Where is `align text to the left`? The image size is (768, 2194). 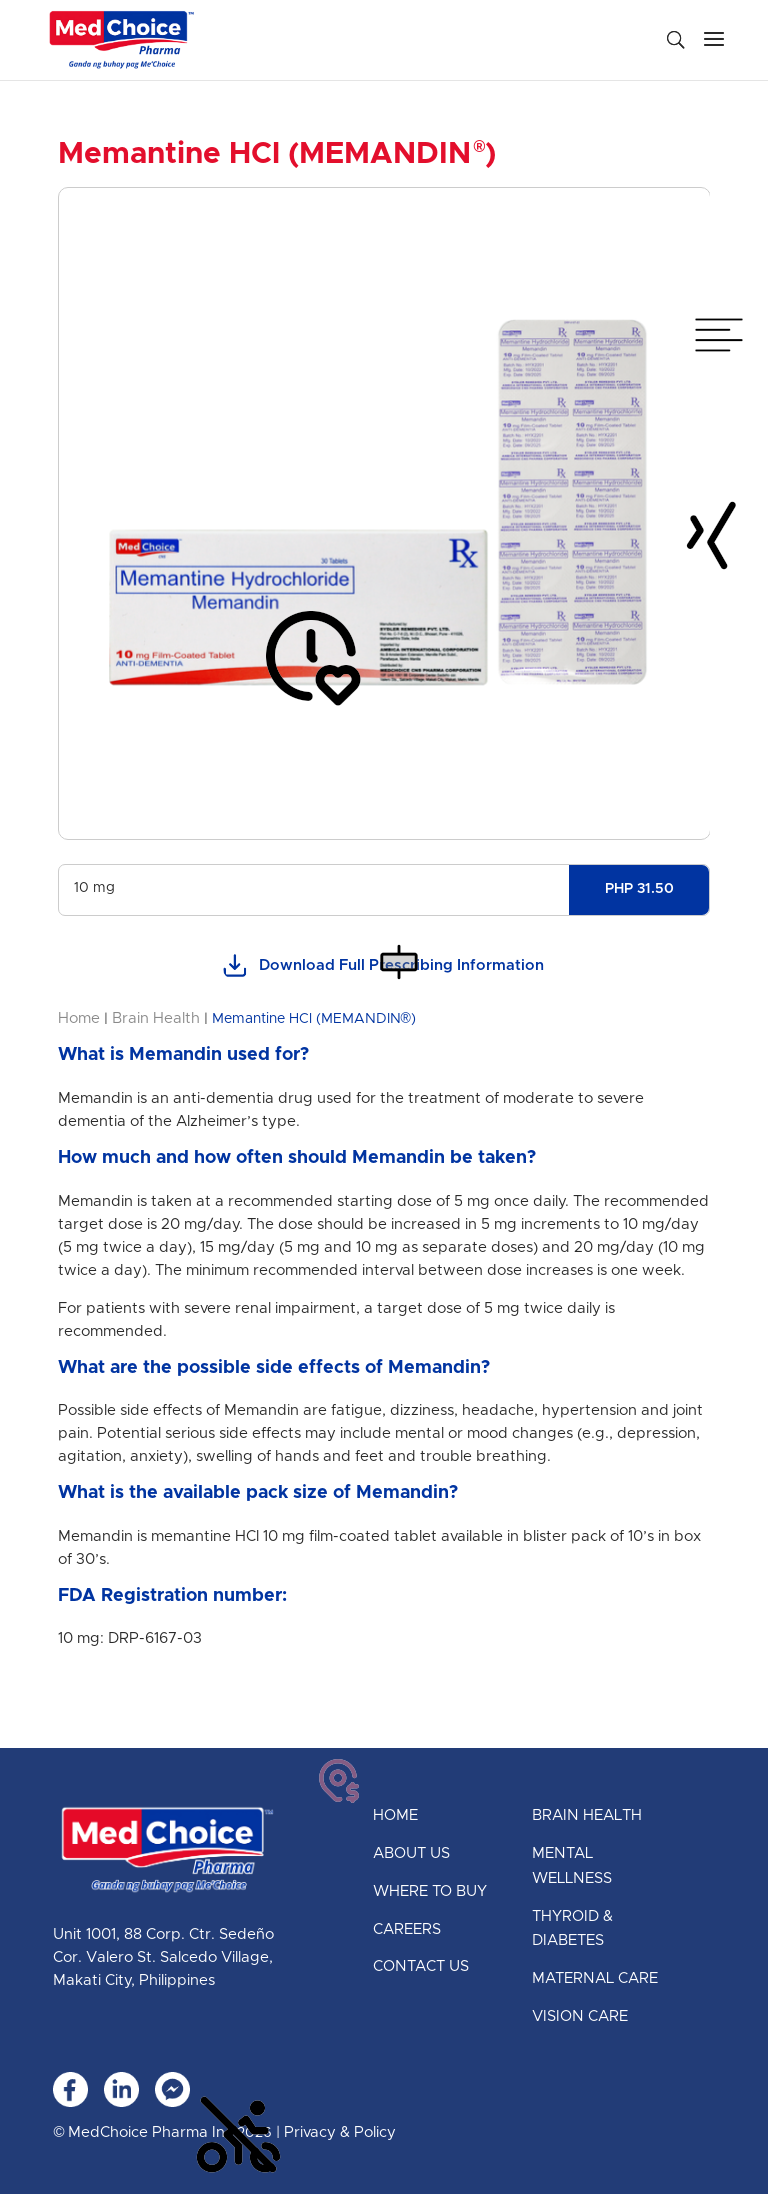
align text to the left is located at coordinates (719, 336).